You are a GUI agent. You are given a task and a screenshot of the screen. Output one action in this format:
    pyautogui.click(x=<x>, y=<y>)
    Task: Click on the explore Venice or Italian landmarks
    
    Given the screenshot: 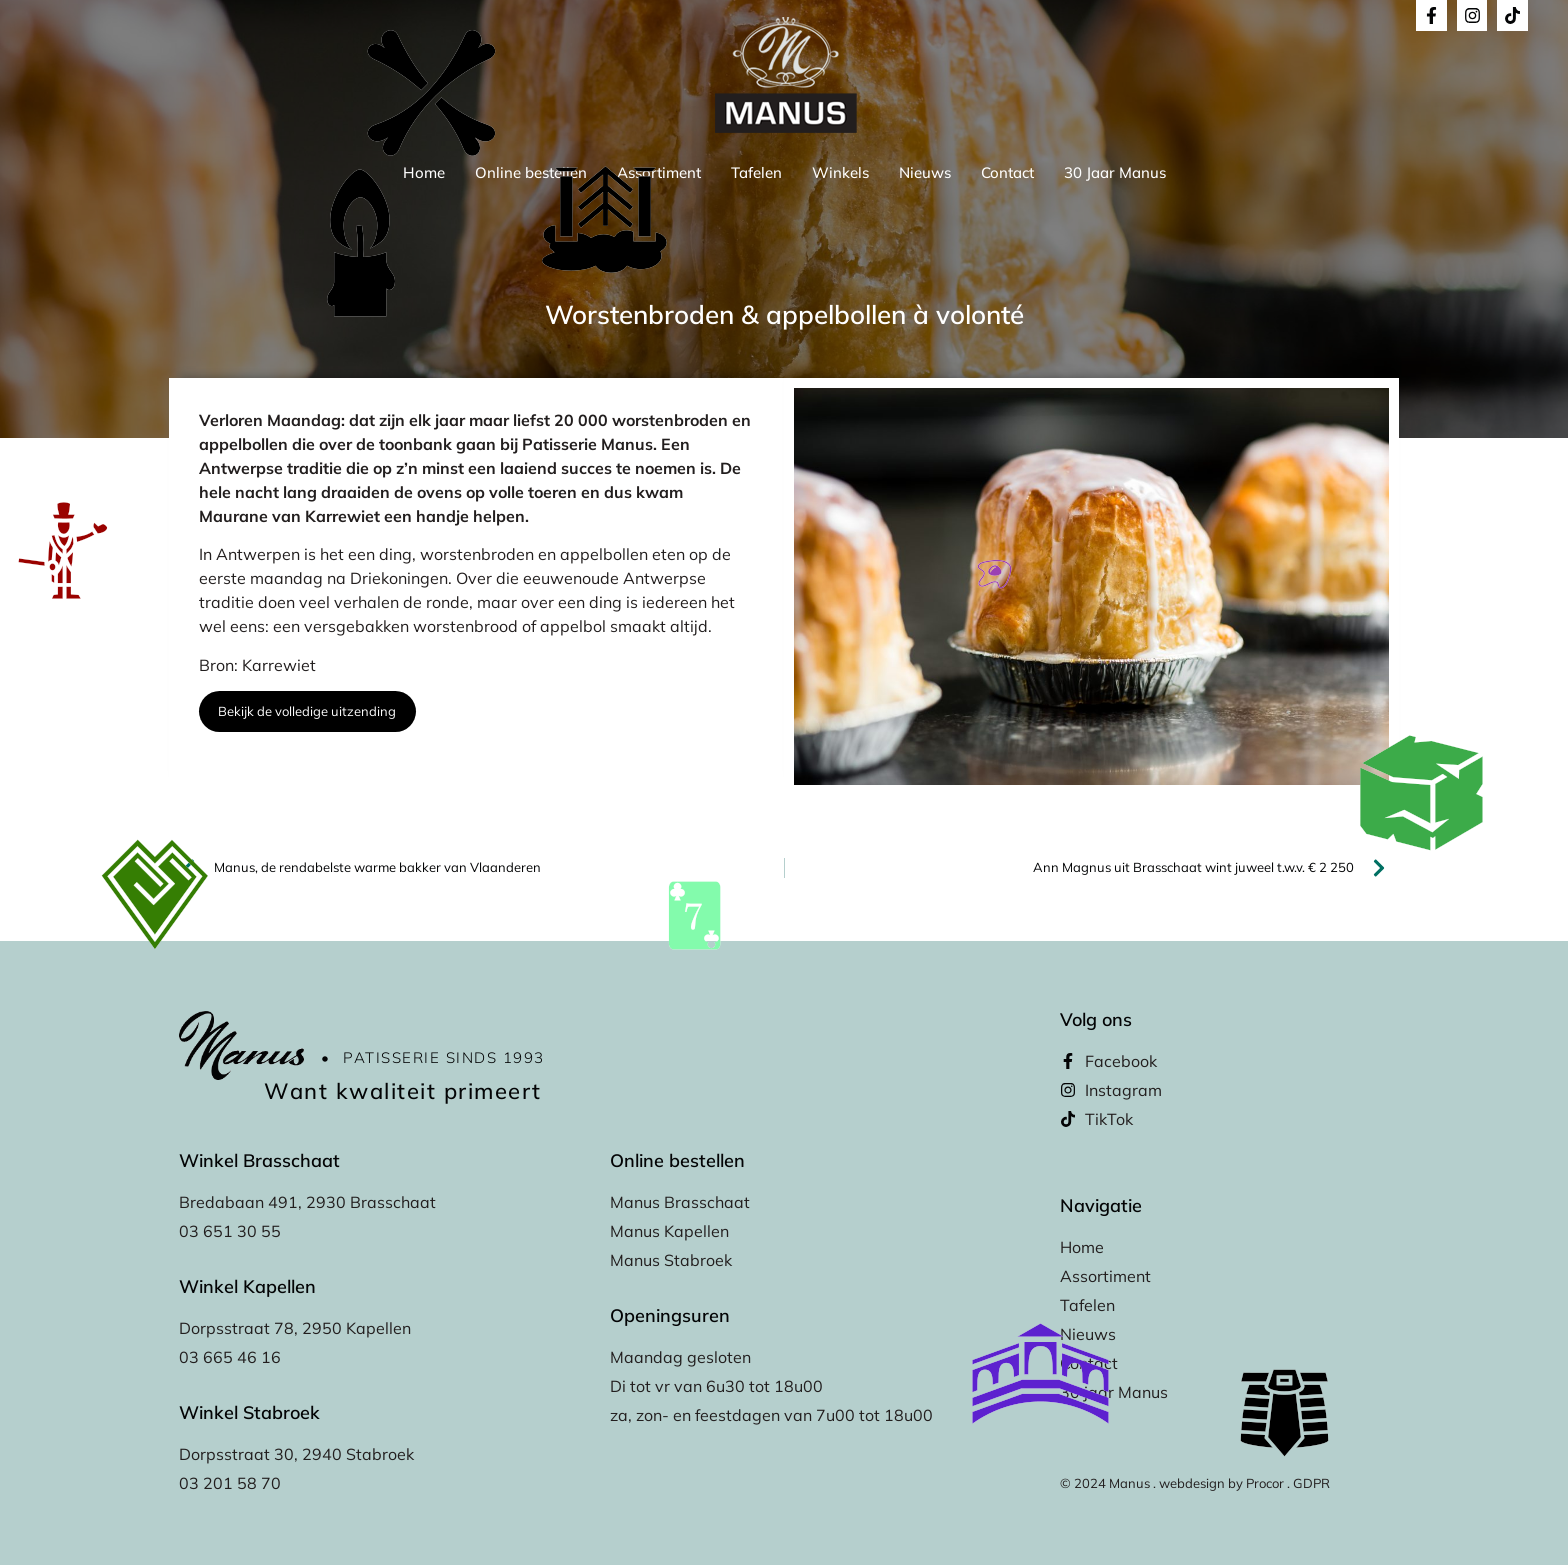 What is the action you would take?
    pyautogui.click(x=1040, y=1386)
    